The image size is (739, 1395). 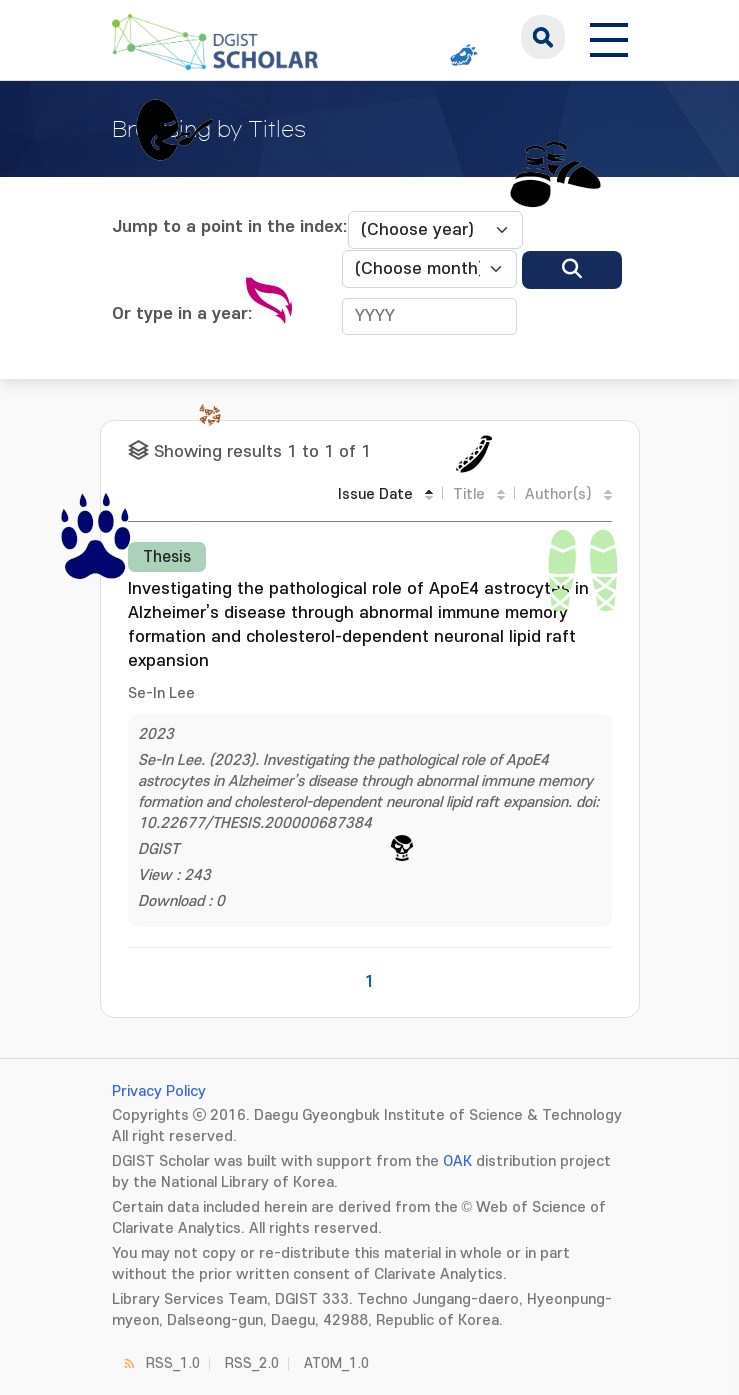 What do you see at coordinates (555, 174) in the screenshot?
I see `sonic the hedgehog character or game reference` at bounding box center [555, 174].